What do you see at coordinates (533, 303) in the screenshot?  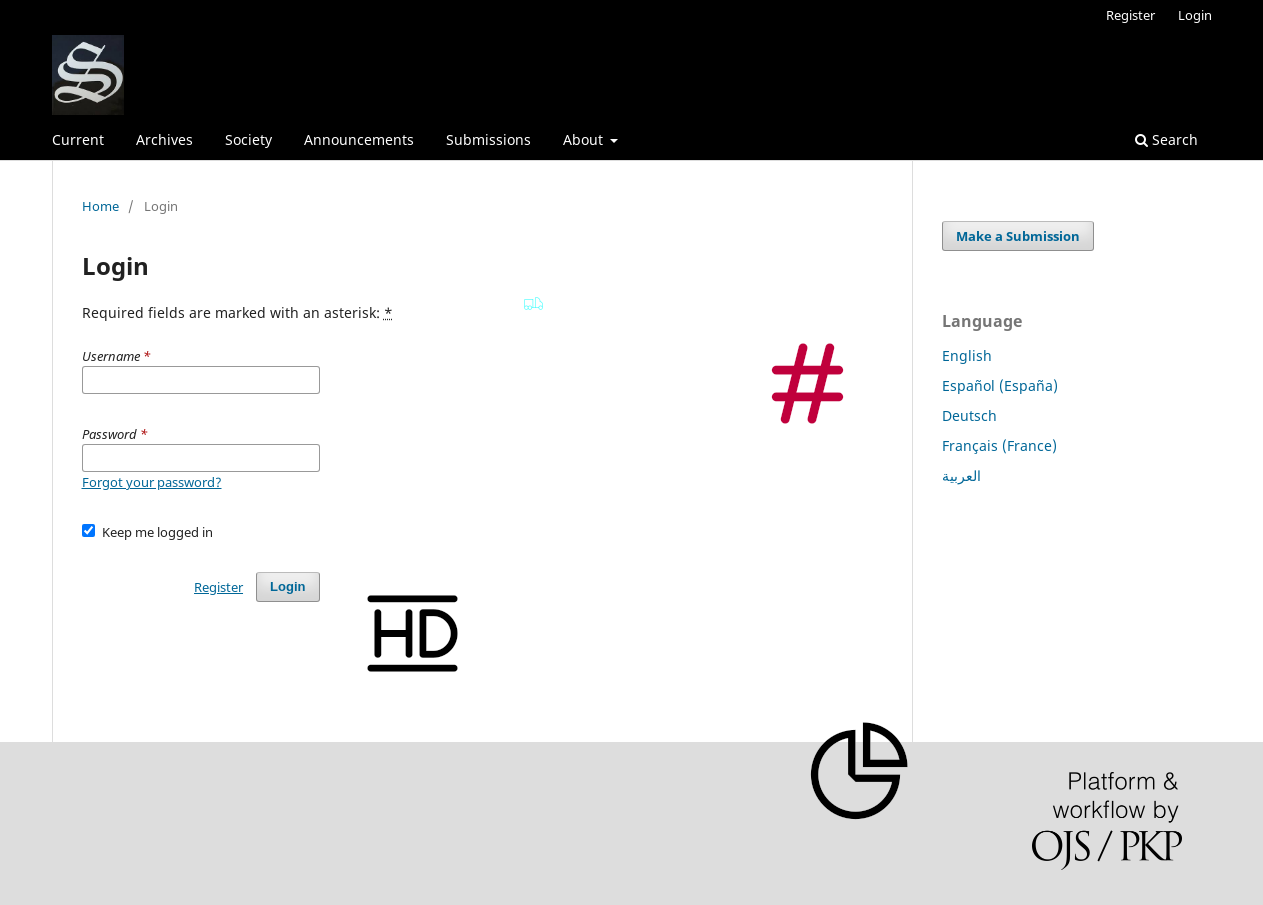 I see `view shipping or delivery status` at bounding box center [533, 303].